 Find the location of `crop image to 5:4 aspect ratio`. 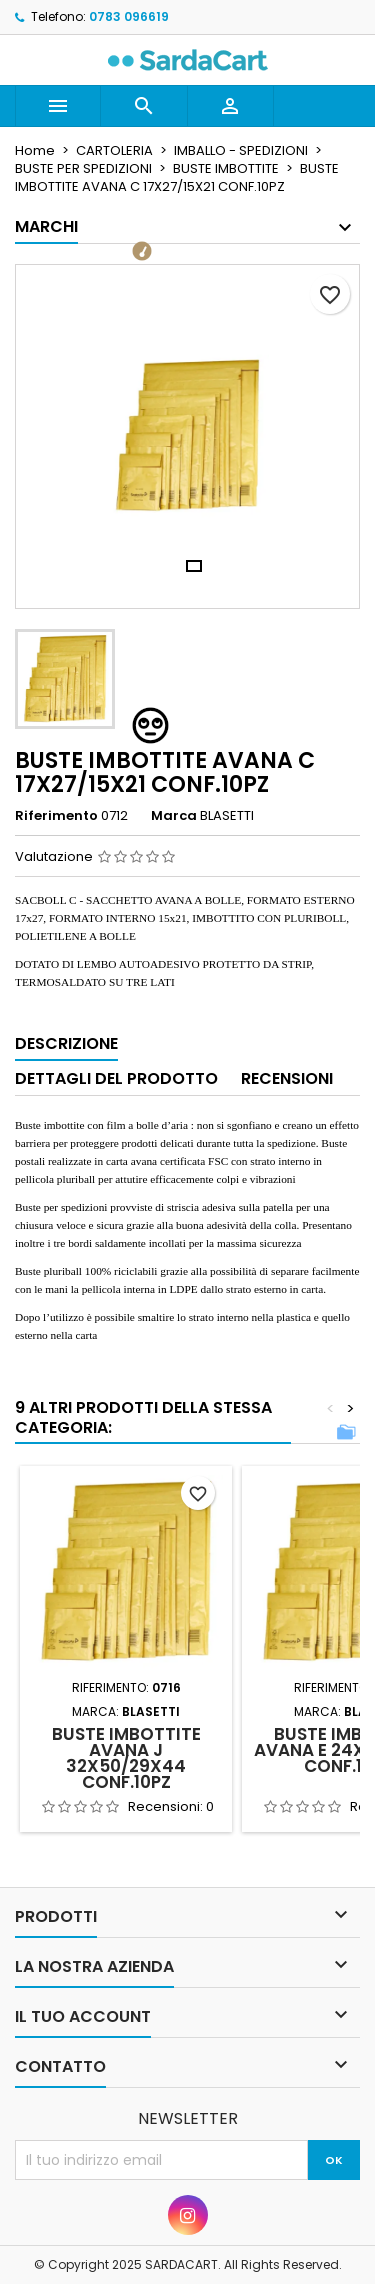

crop image to 5:4 aspect ratio is located at coordinates (194, 566).